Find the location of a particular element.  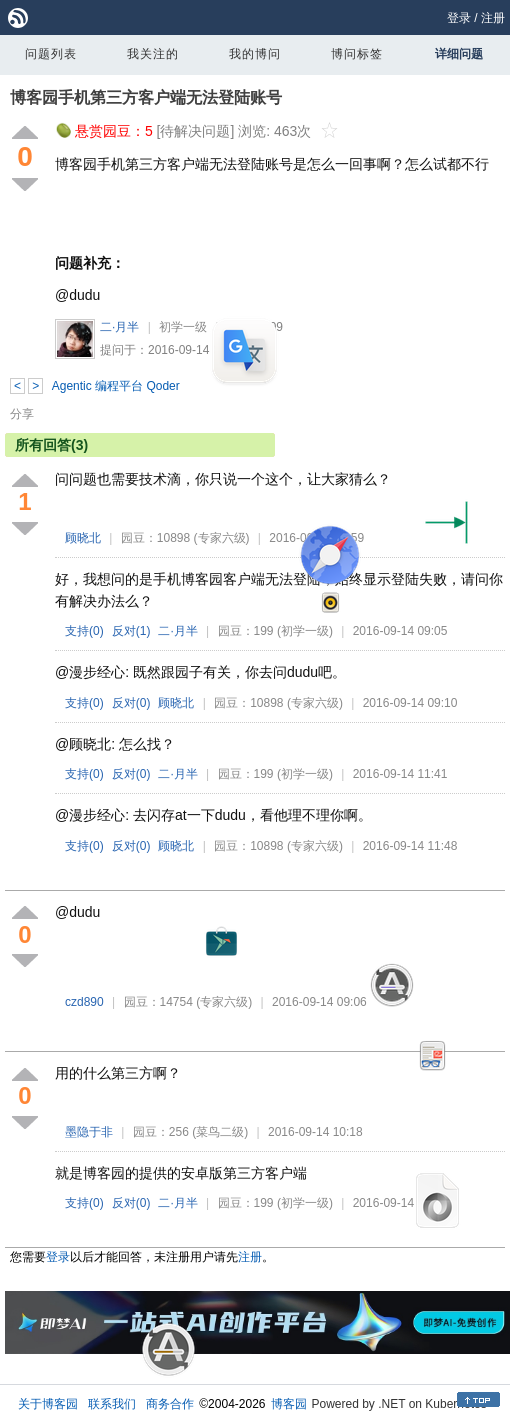

open google translate app is located at coordinates (244, 350).